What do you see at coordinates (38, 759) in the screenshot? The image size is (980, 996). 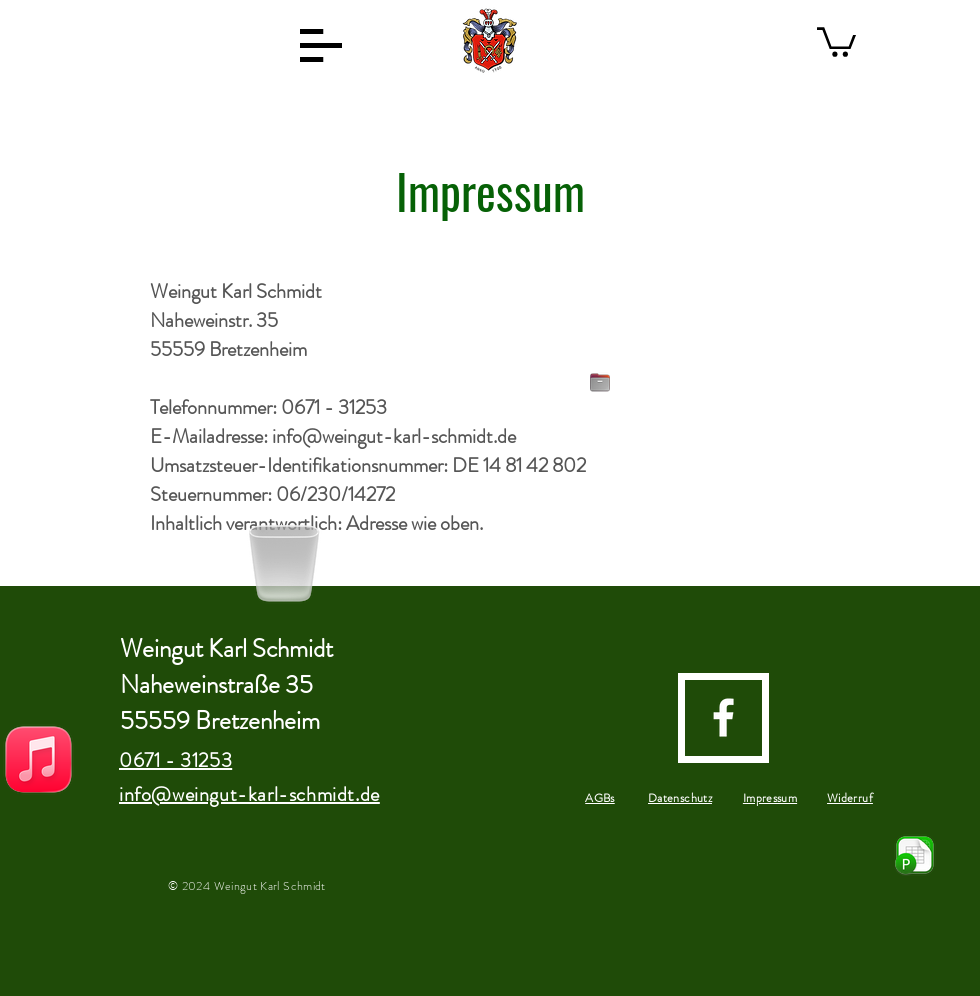 I see `open the gnome music app` at bounding box center [38, 759].